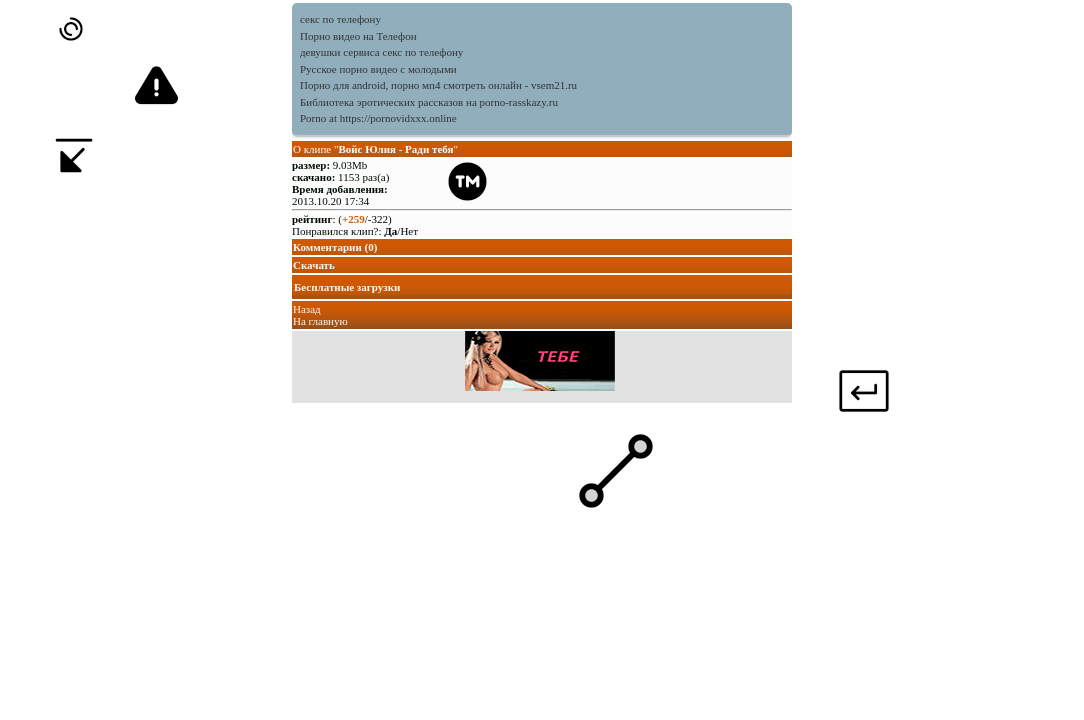 This screenshot has height=720, width=1084. I want to click on indicates content is loading, so click(71, 29).